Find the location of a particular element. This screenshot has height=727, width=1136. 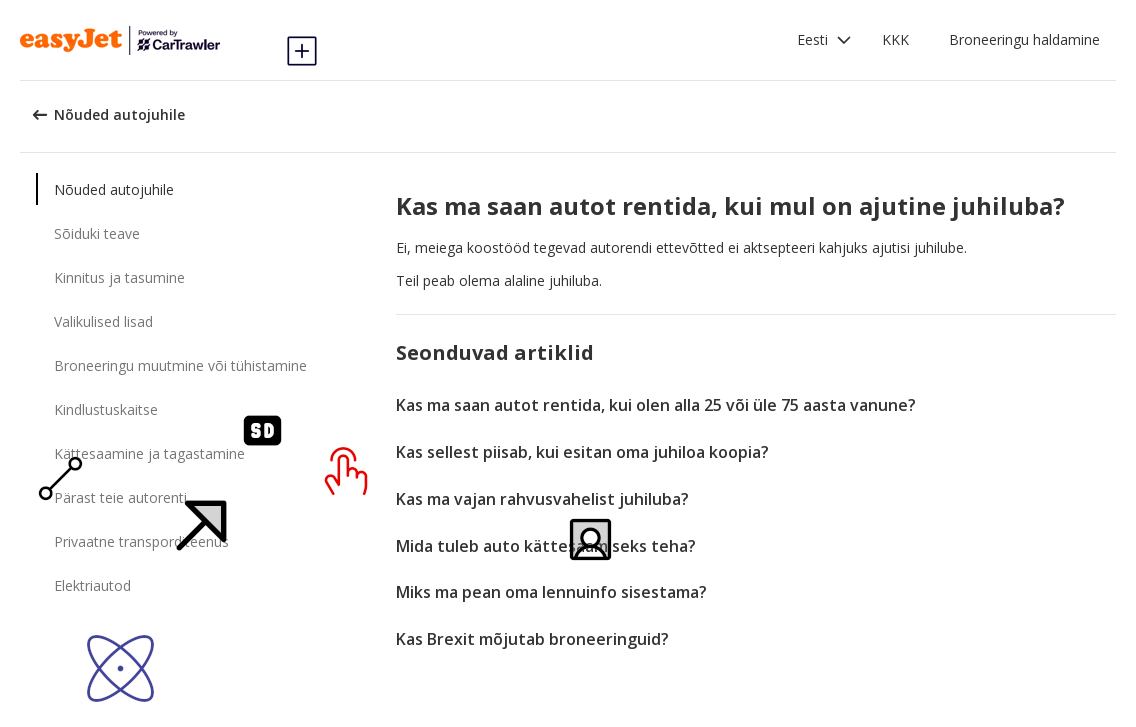

view your profile is located at coordinates (590, 539).